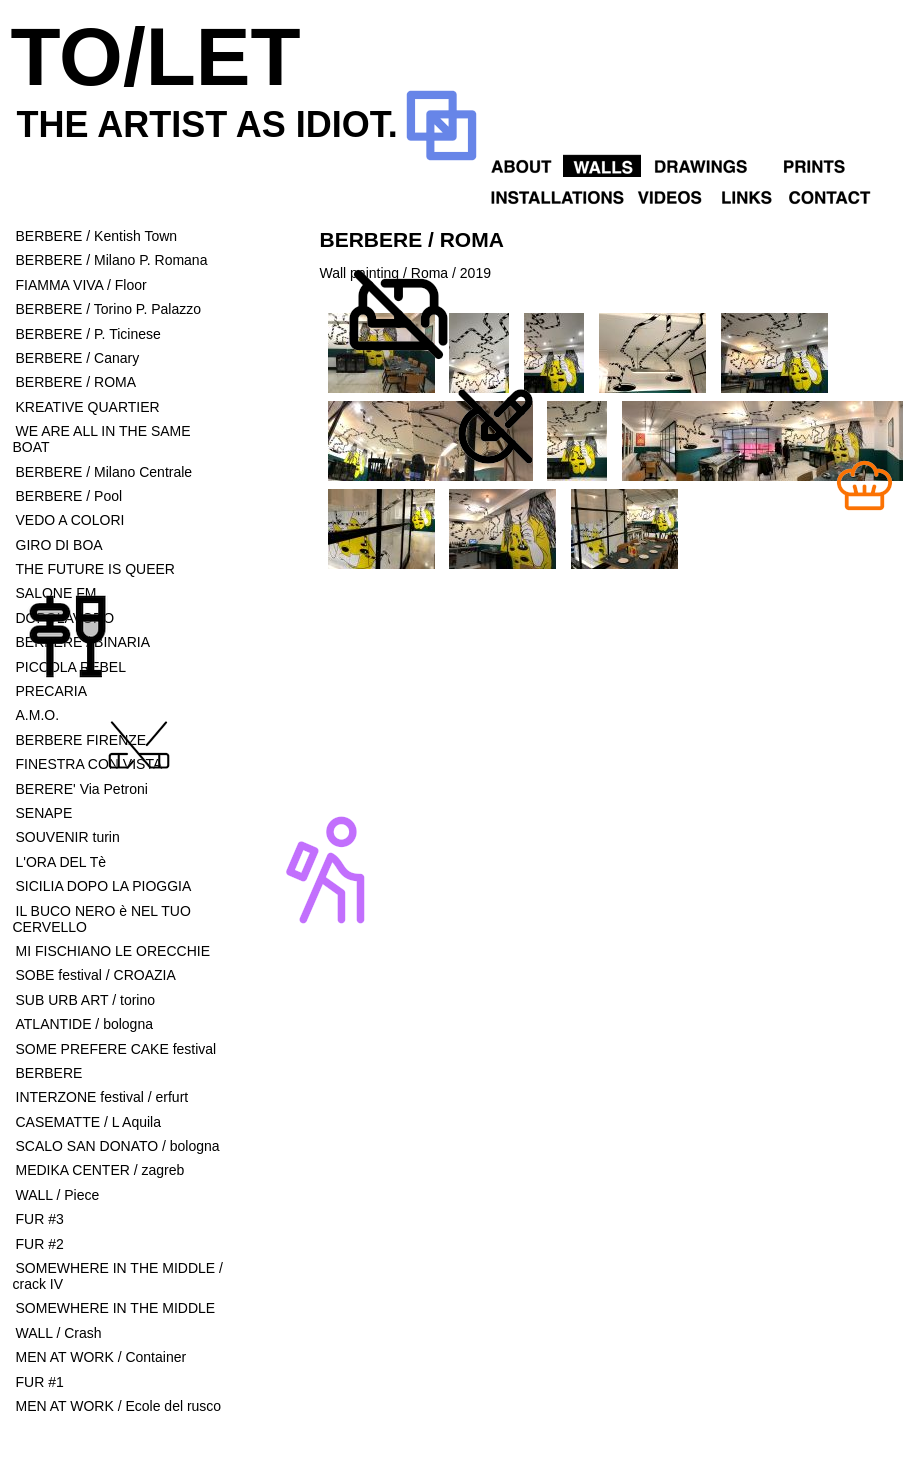 Image resolution: width=918 pixels, height=1457 pixels. Describe the element at coordinates (68, 636) in the screenshot. I see `browse tapas or small plates menu` at that location.